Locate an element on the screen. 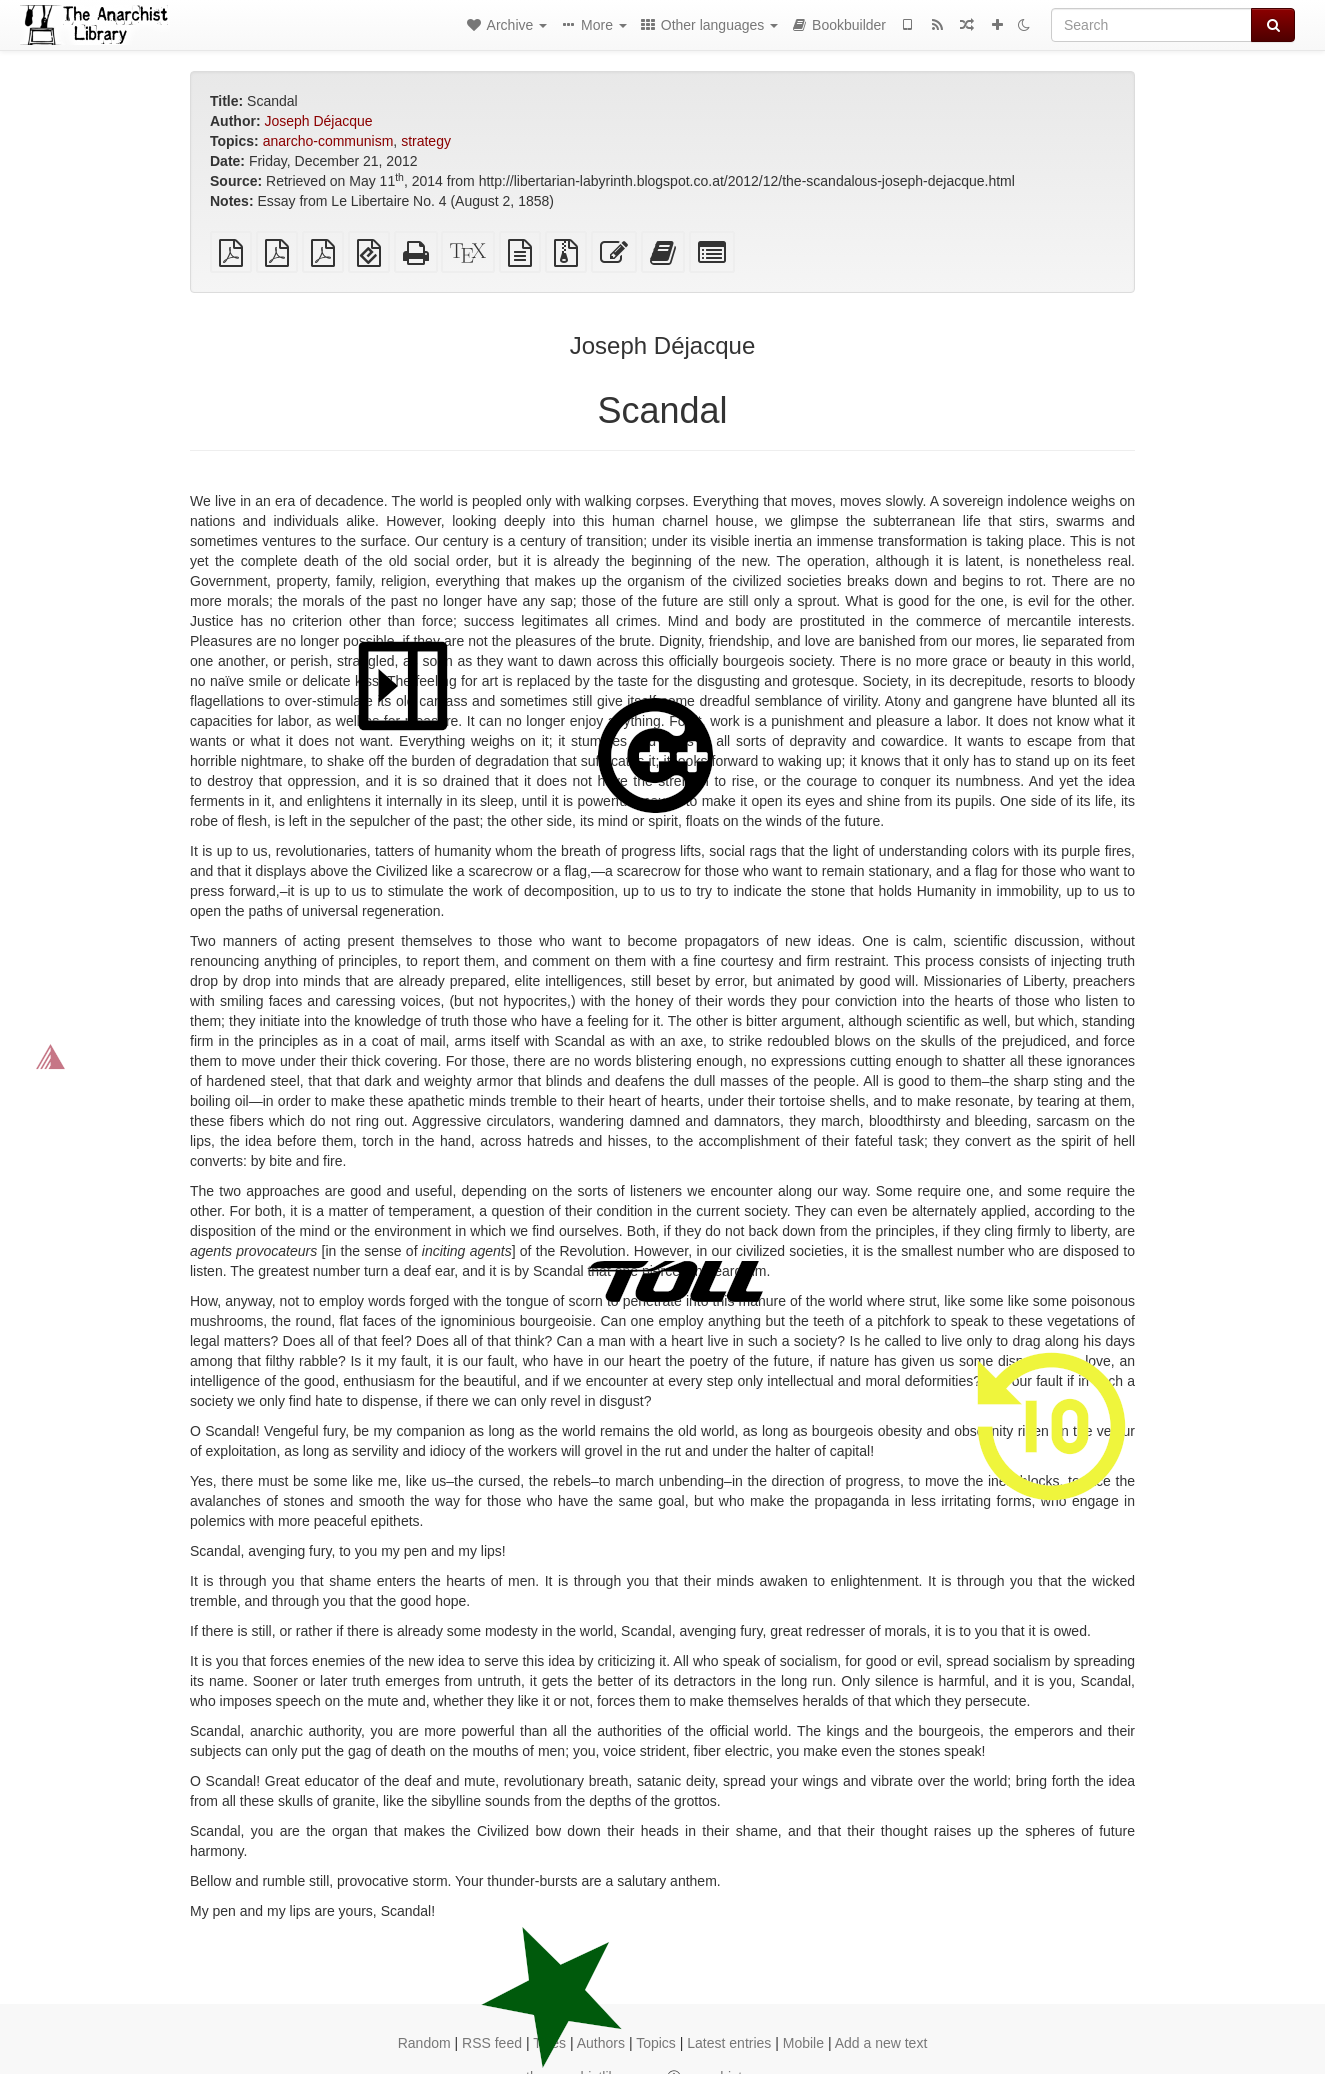 The height and width of the screenshot is (2074, 1325). exoscale cloud services logo is located at coordinates (50, 1056).